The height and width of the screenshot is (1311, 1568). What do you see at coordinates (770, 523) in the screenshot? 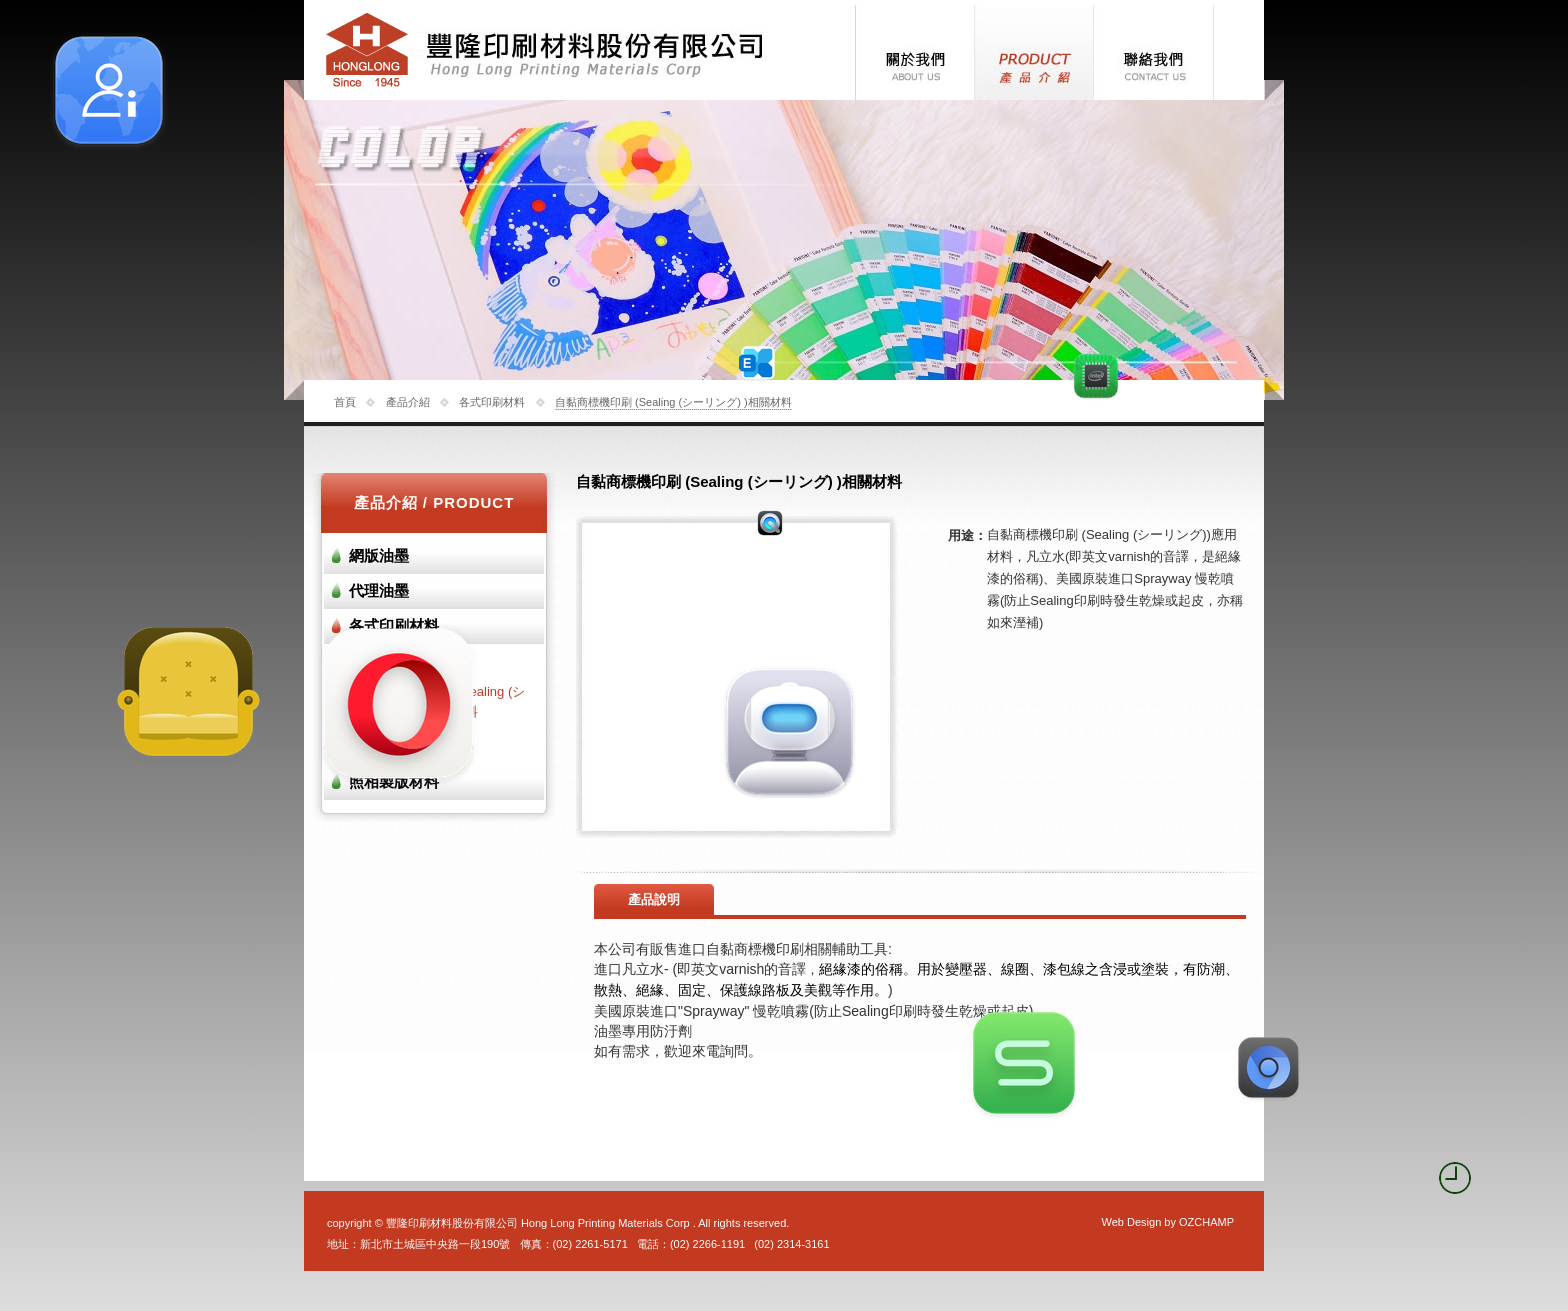
I see `open QuickTime Player to watch videos` at bounding box center [770, 523].